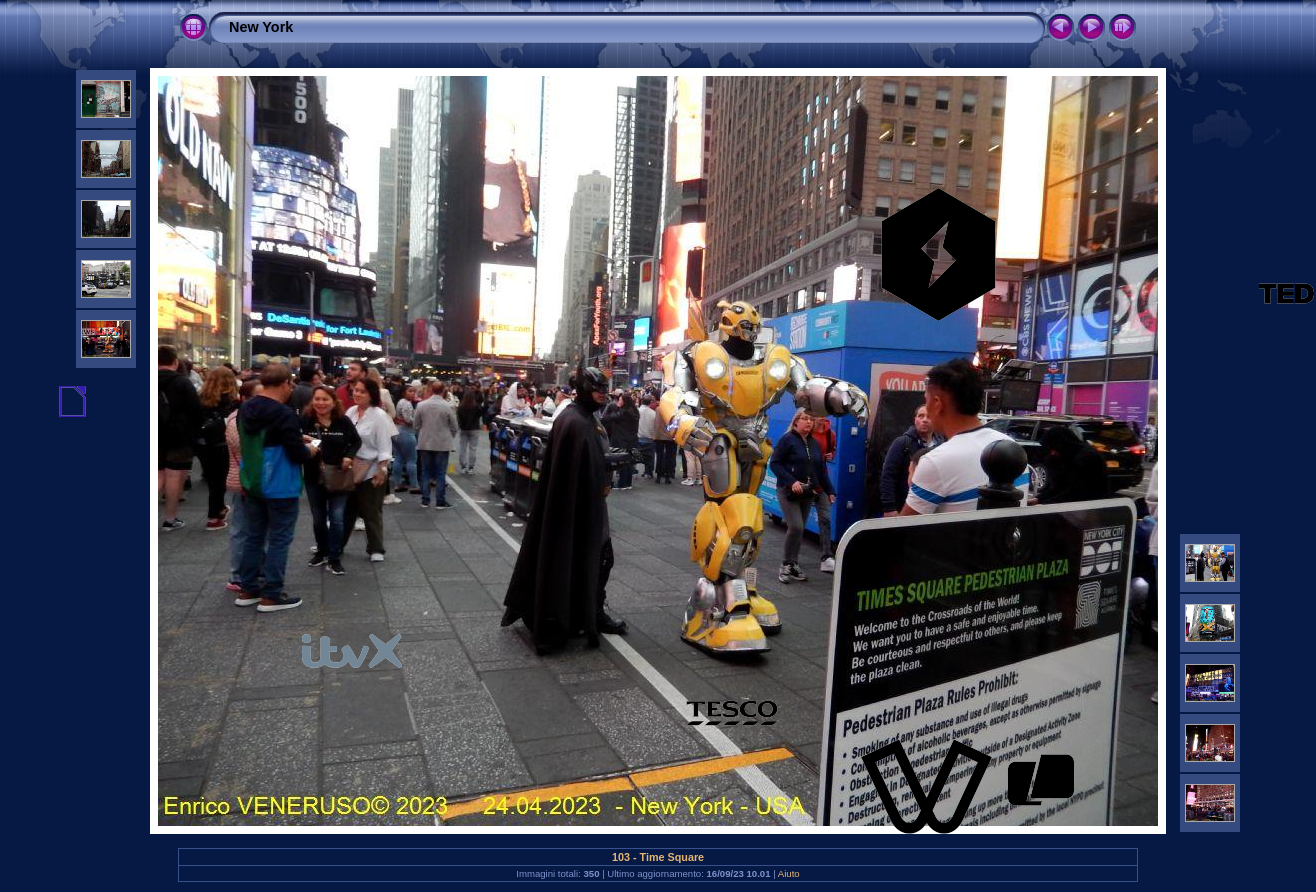  What do you see at coordinates (938, 254) in the screenshot?
I see `lightning network logo` at bounding box center [938, 254].